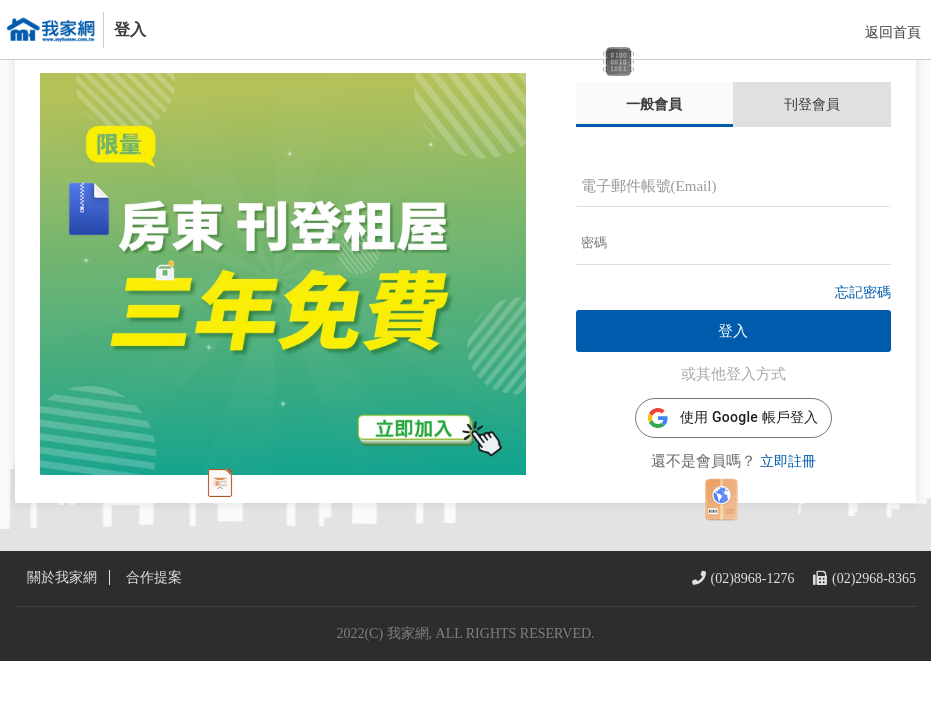 The width and height of the screenshot is (931, 721). What do you see at coordinates (220, 483) in the screenshot?
I see `open a libreoffice impress presentation file` at bounding box center [220, 483].